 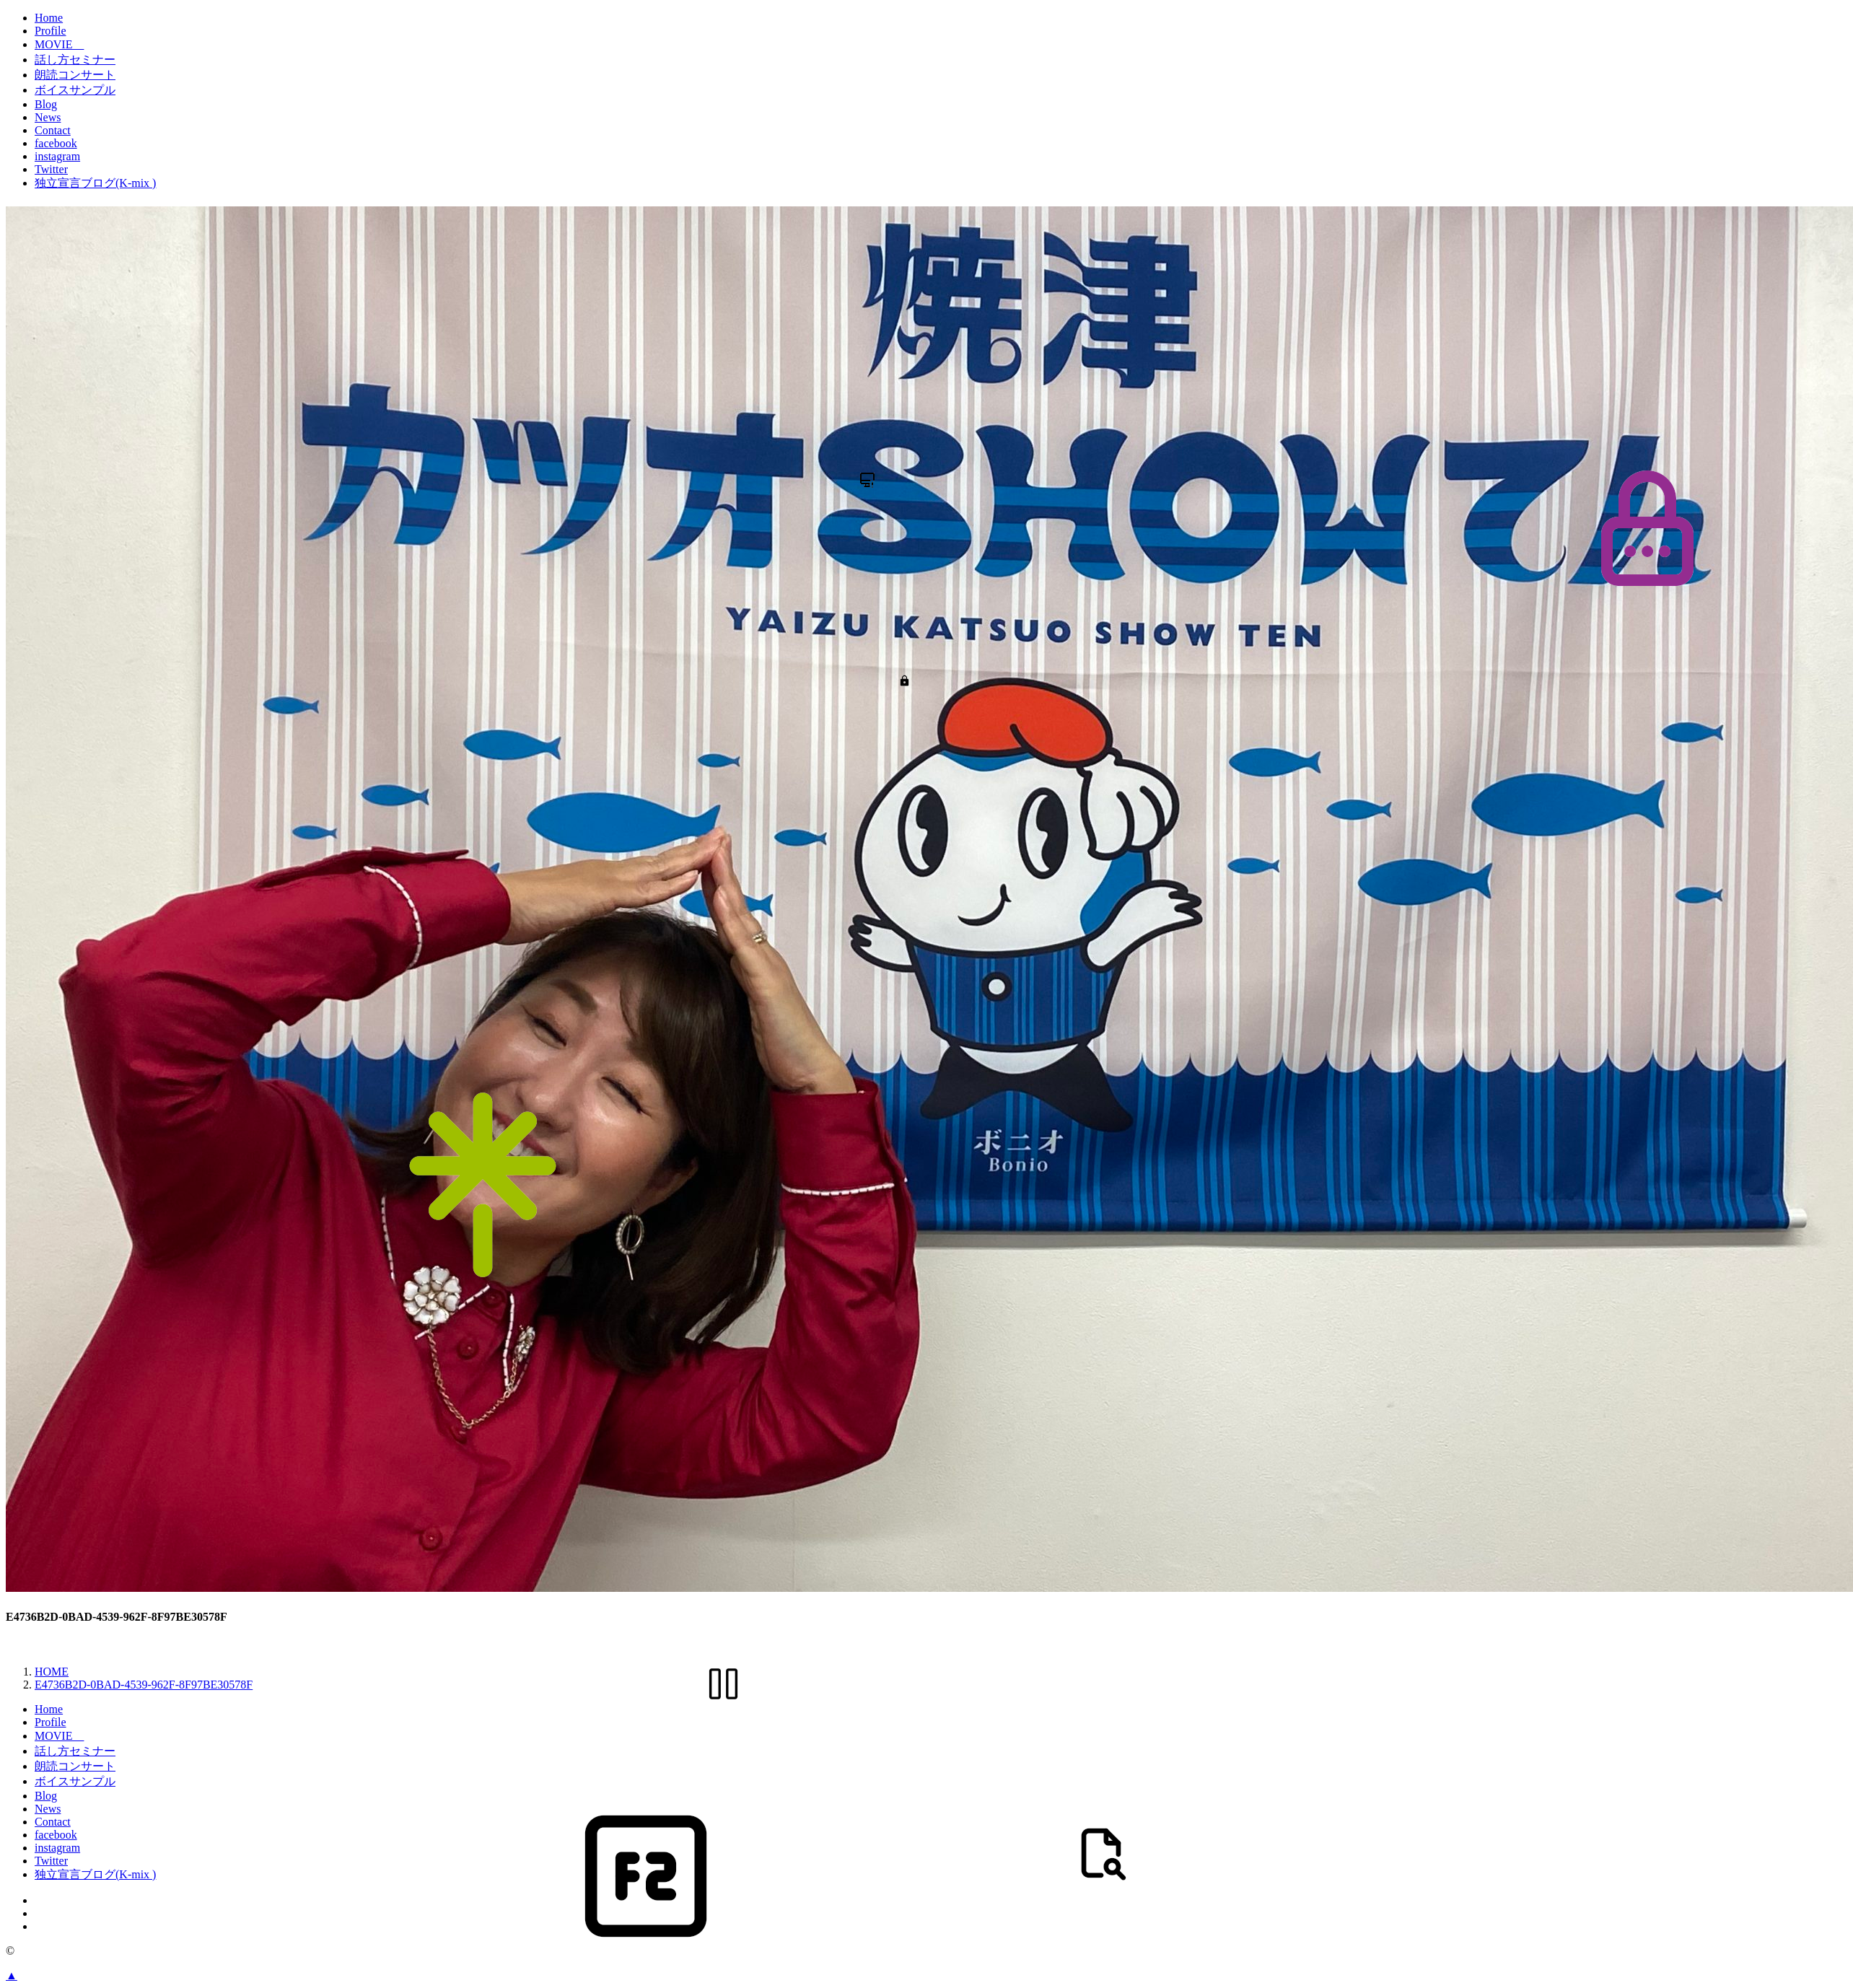 I want to click on indicates a secure connection, so click(x=904, y=680).